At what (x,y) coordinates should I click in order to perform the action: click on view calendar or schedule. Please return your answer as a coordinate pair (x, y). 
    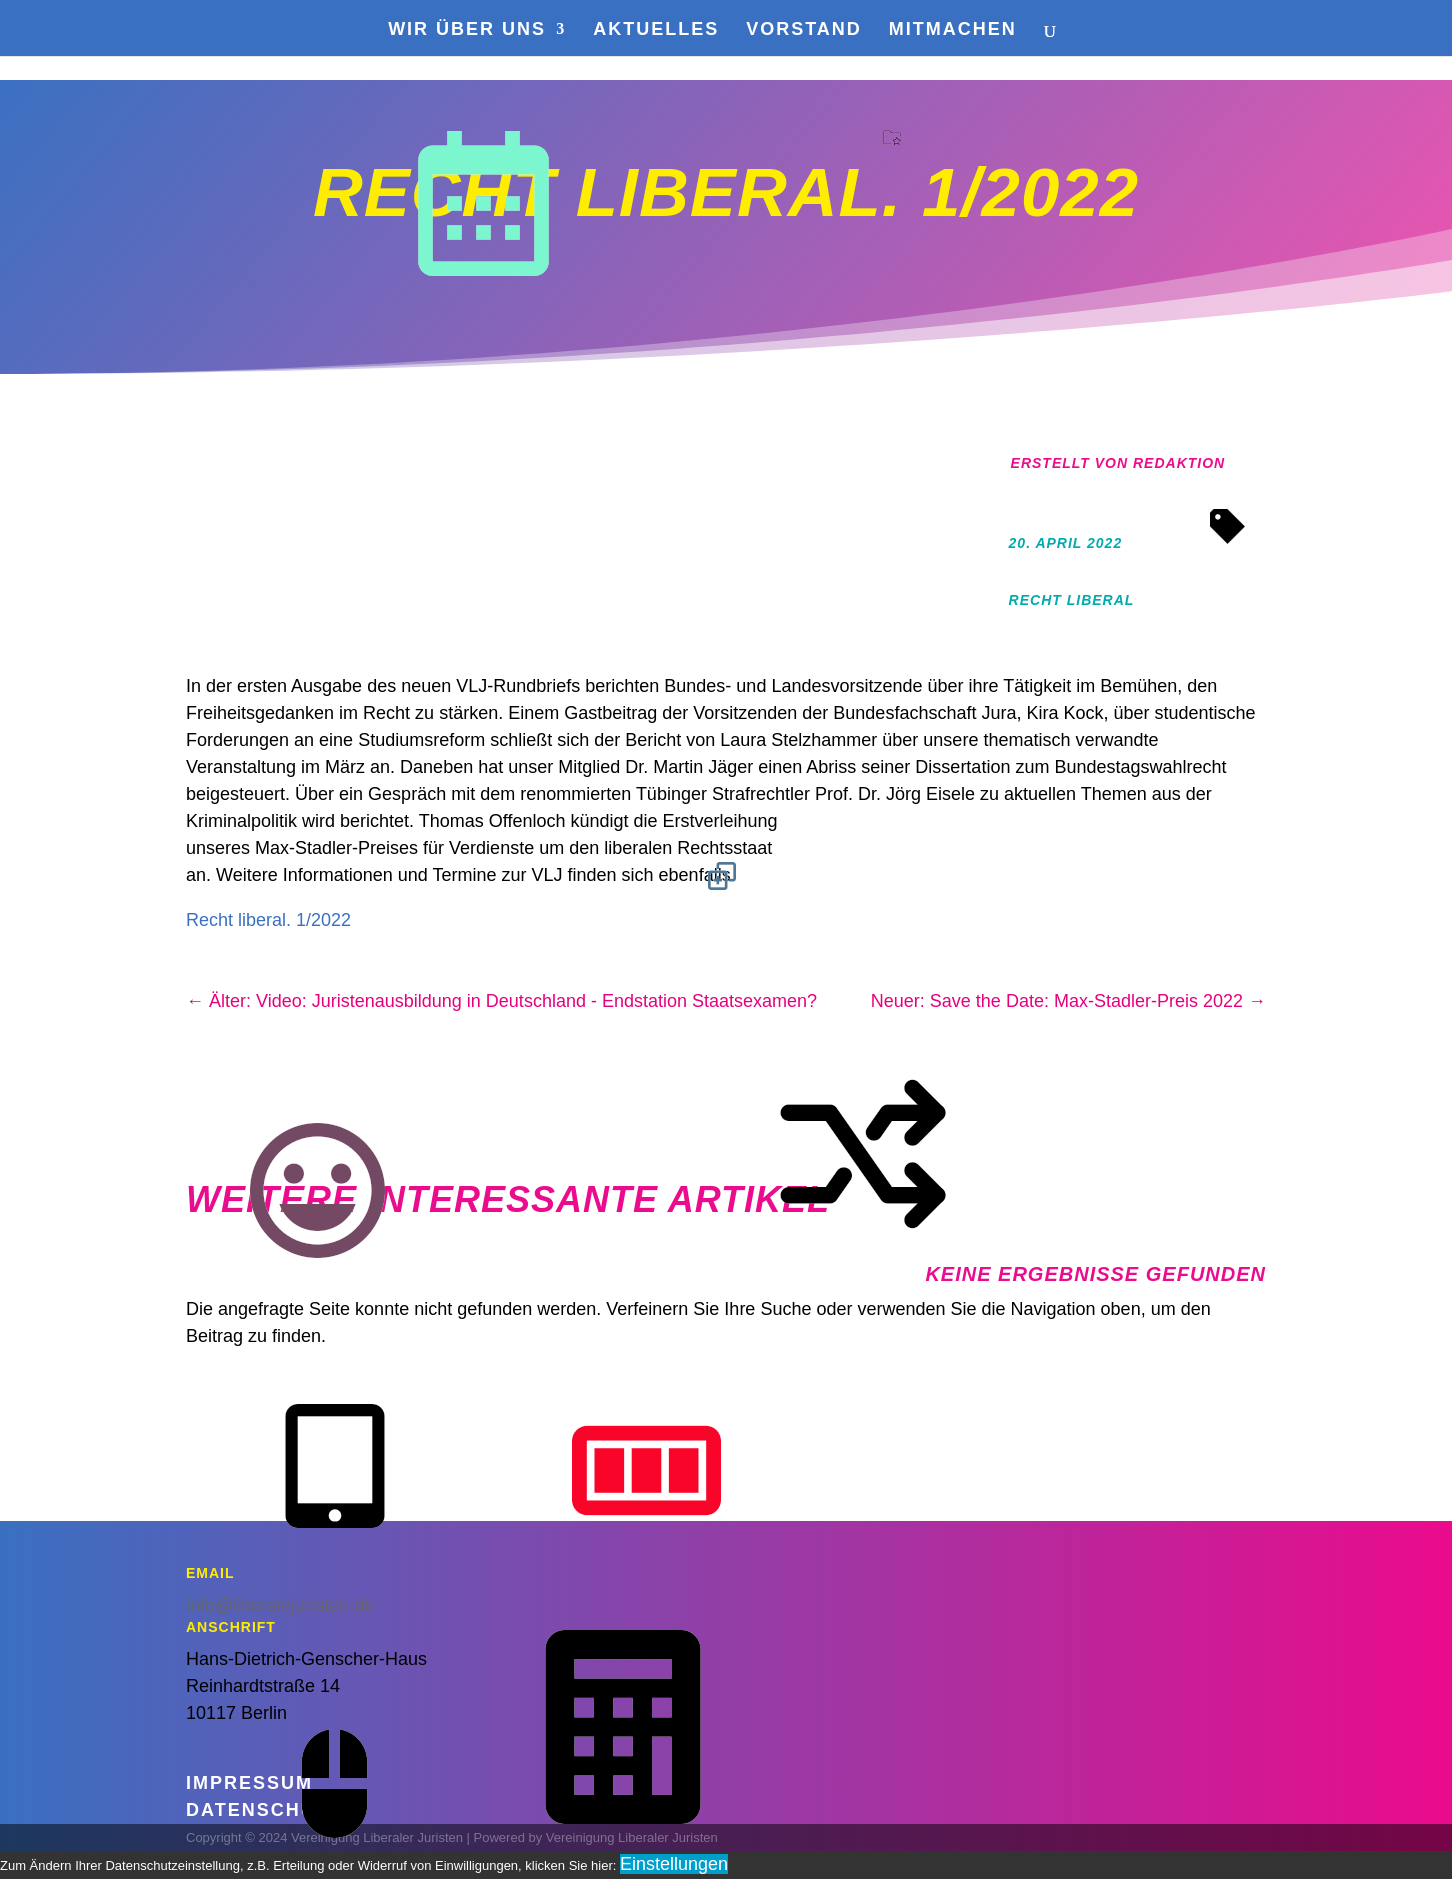
    Looking at the image, I should click on (483, 203).